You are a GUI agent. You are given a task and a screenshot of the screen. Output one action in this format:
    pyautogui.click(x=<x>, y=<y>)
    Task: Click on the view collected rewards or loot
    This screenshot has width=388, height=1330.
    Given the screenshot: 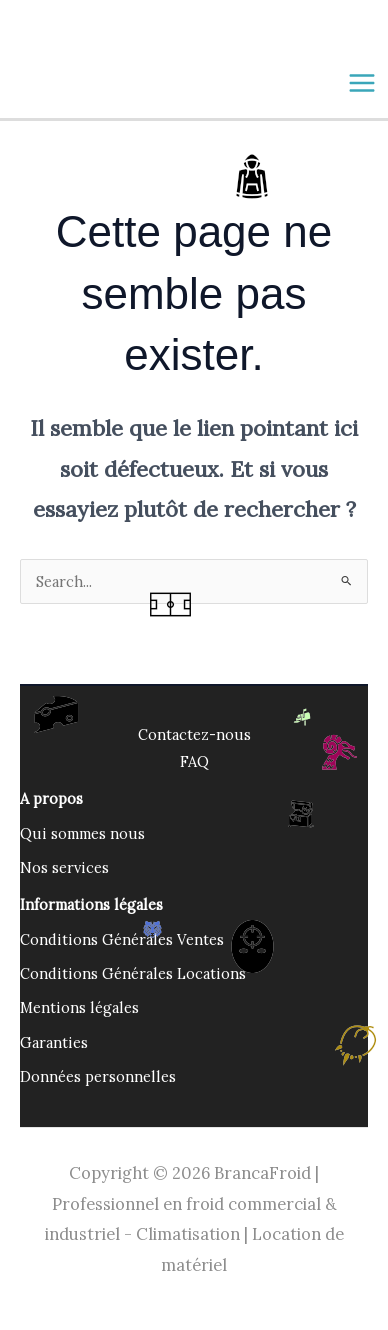 What is the action you would take?
    pyautogui.click(x=301, y=814)
    